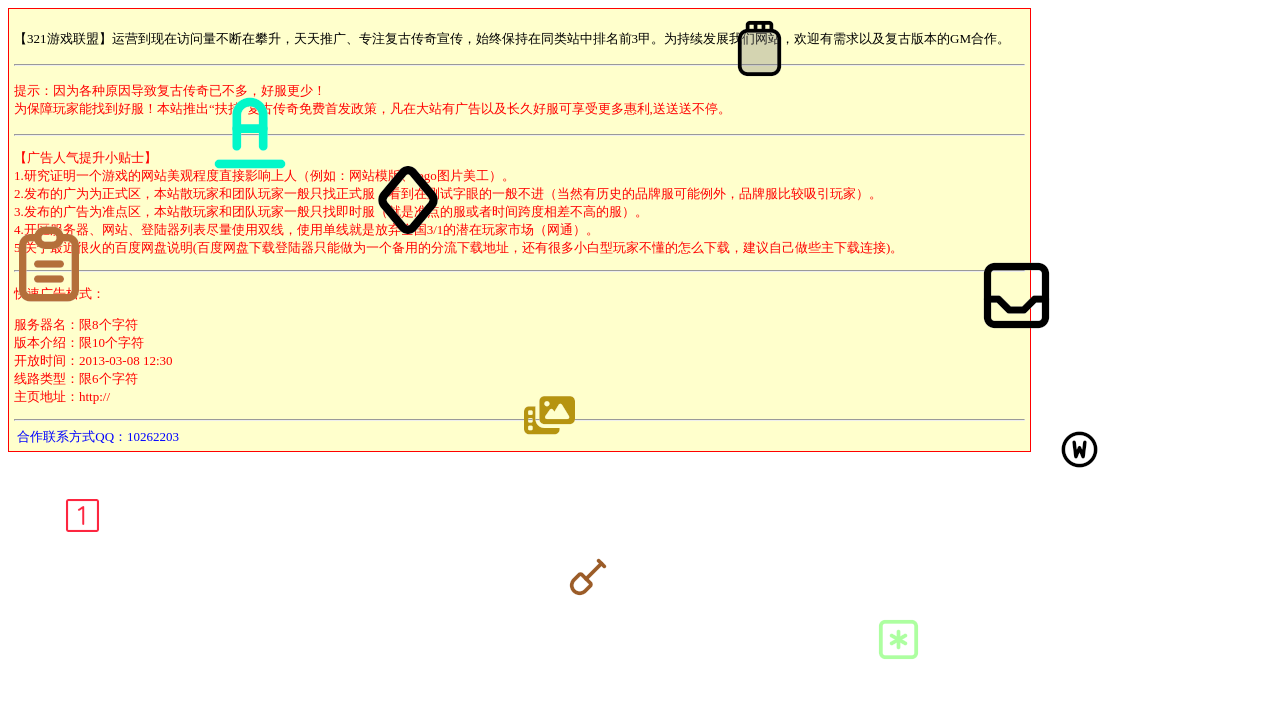 This screenshot has width=1280, height=720. What do you see at coordinates (408, 200) in the screenshot?
I see `add or edit a keyframe in animation timeline` at bounding box center [408, 200].